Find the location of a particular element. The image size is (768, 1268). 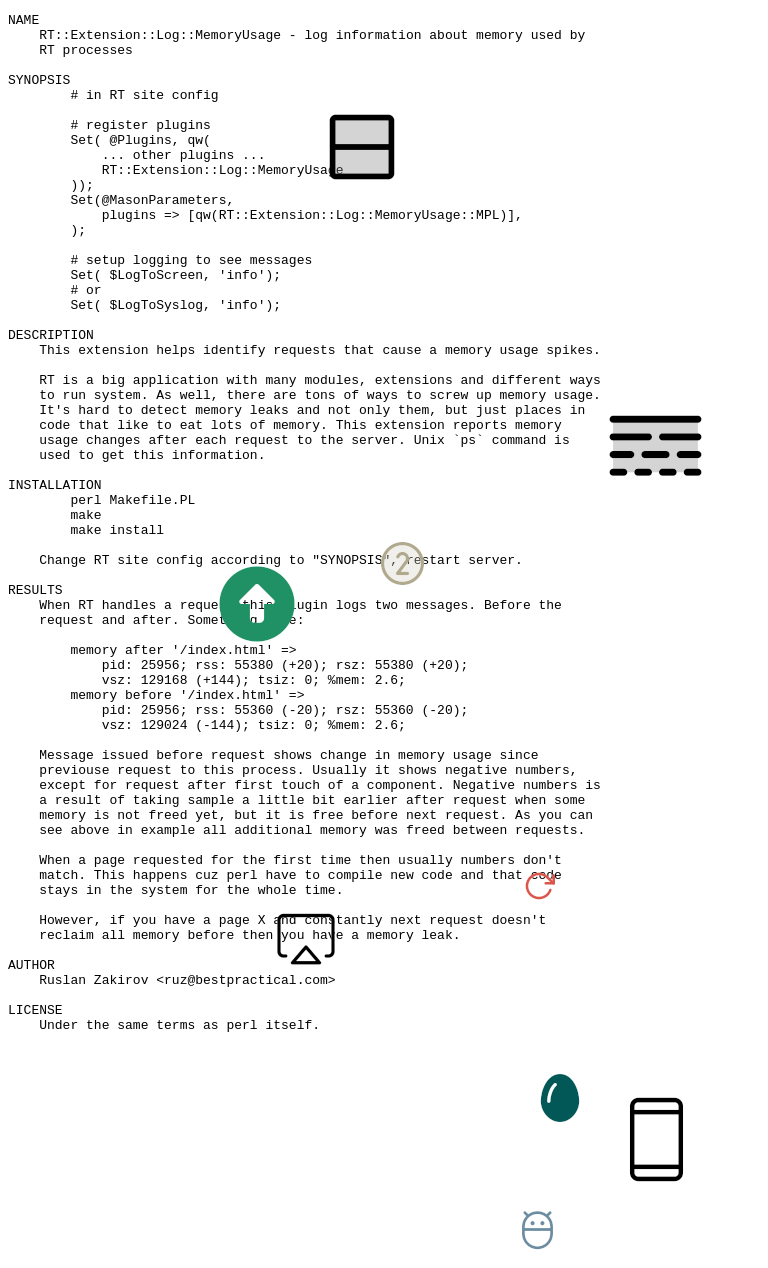

redo or repeat the last action is located at coordinates (539, 886).